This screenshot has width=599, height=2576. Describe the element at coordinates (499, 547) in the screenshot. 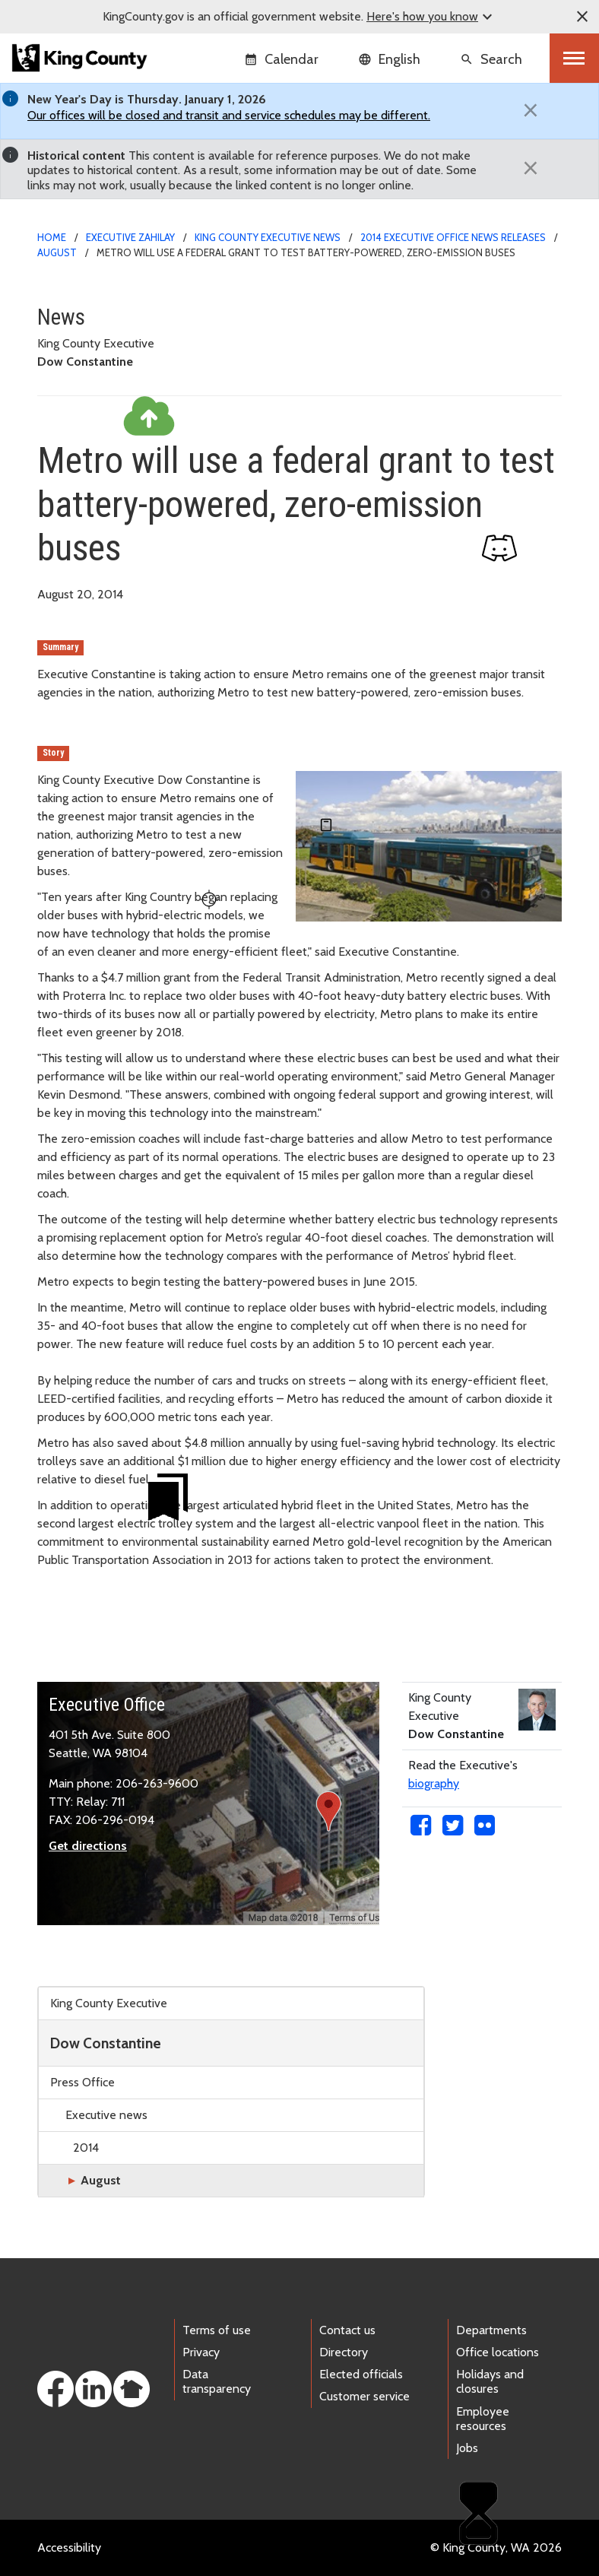

I see `open Discord` at that location.